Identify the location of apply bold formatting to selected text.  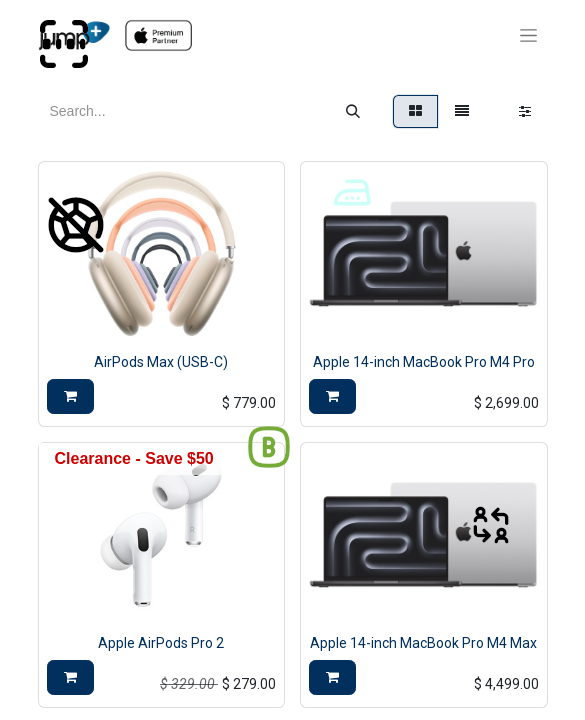
(269, 447).